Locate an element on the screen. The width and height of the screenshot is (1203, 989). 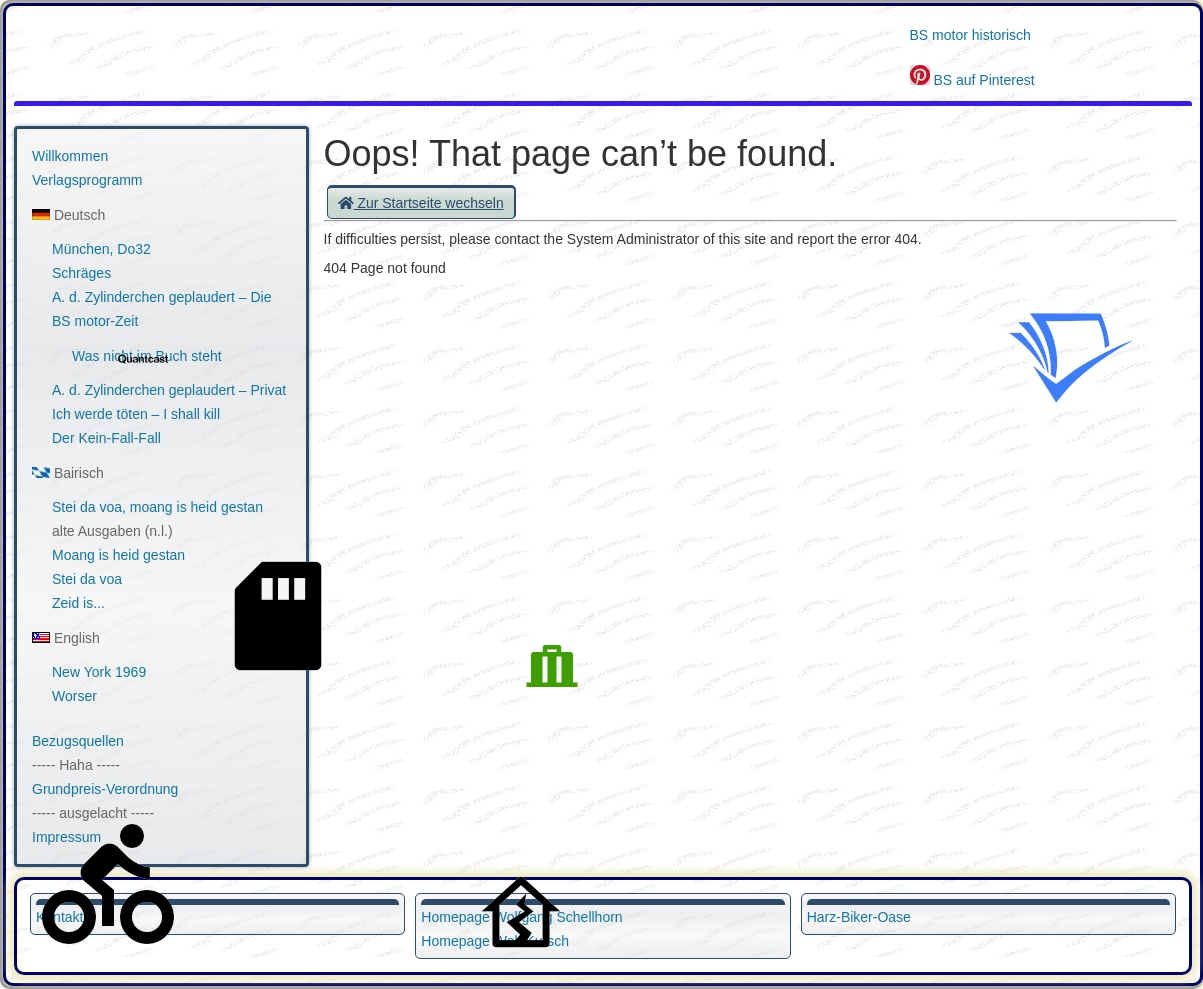
quantcast company logo is located at coordinates (143, 359).